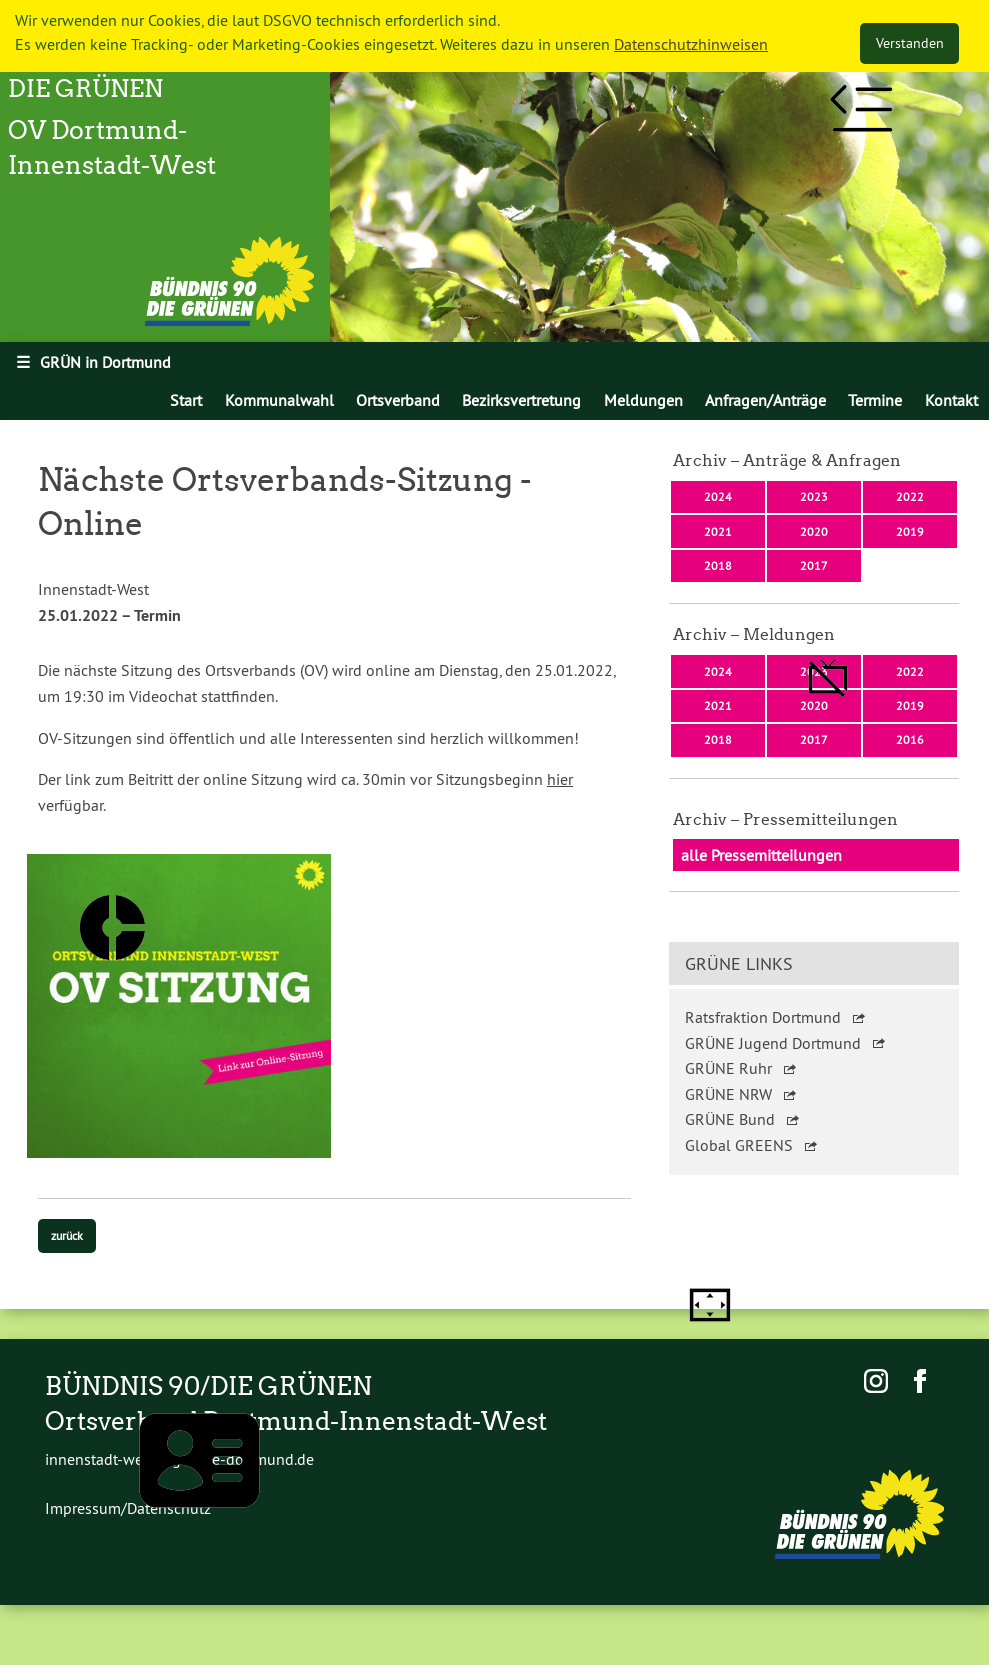 This screenshot has width=989, height=1665. What do you see at coordinates (199, 1460) in the screenshot?
I see `view your profile or ID card` at bounding box center [199, 1460].